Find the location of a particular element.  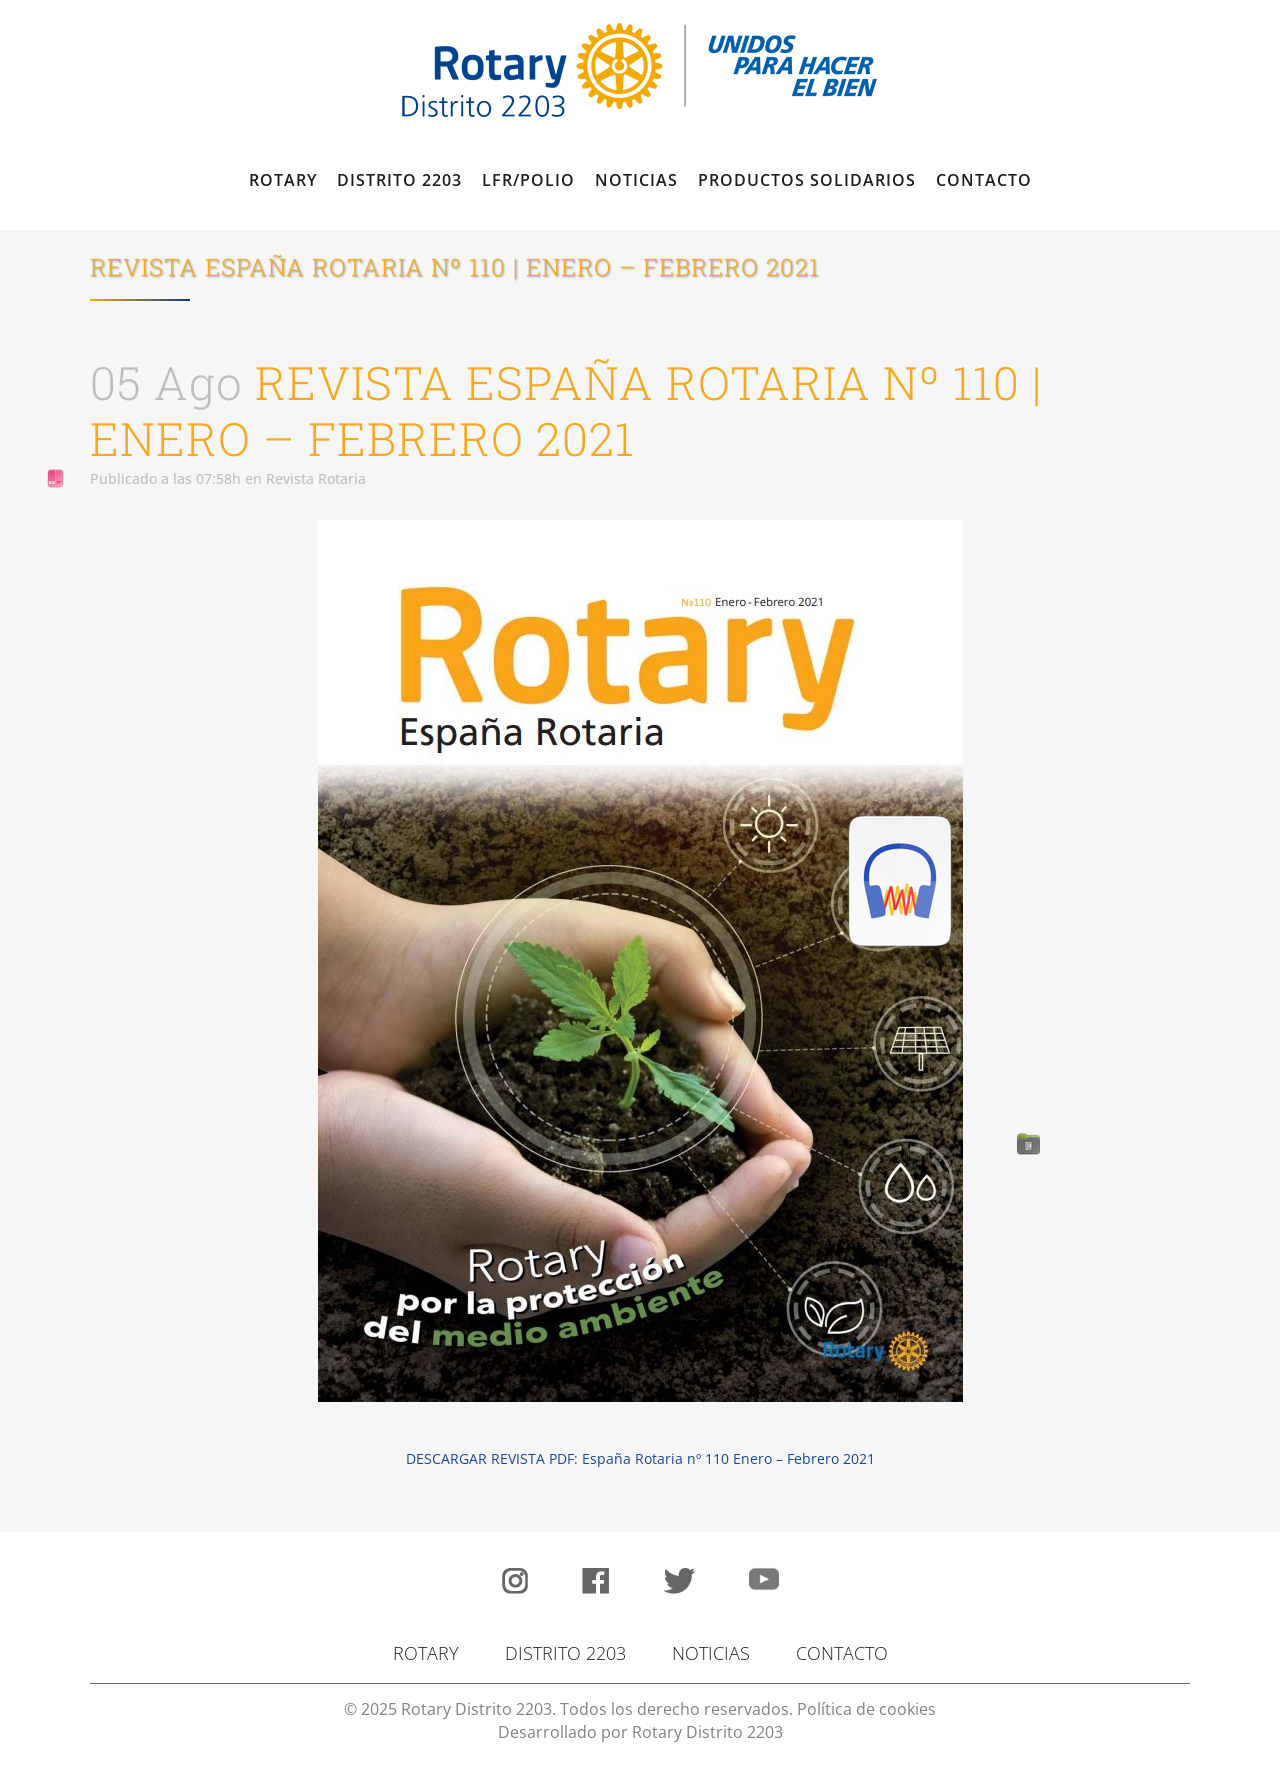

open templates folder is located at coordinates (1028, 1143).